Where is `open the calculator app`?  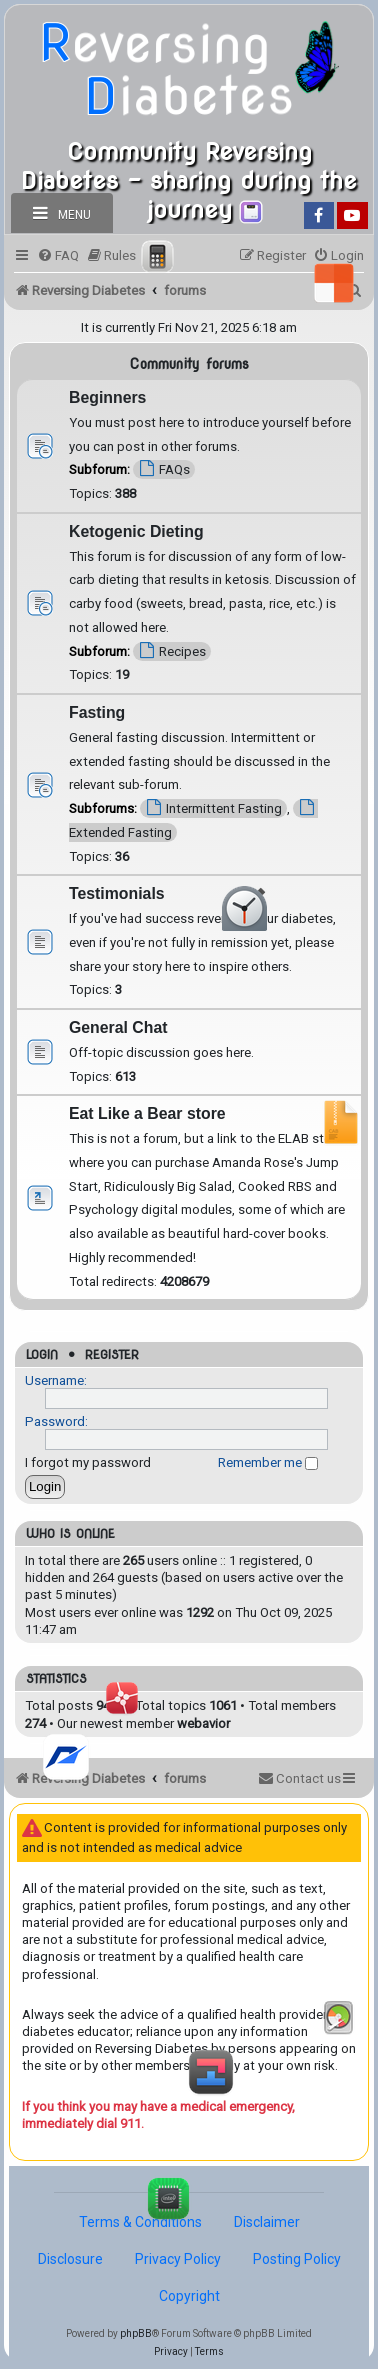 open the calculator app is located at coordinates (157, 256).